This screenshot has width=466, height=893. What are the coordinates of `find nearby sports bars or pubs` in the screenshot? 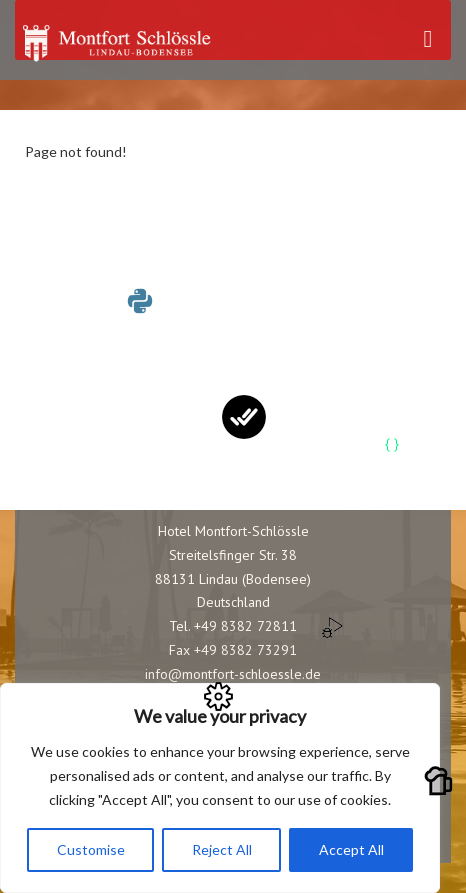 It's located at (438, 781).